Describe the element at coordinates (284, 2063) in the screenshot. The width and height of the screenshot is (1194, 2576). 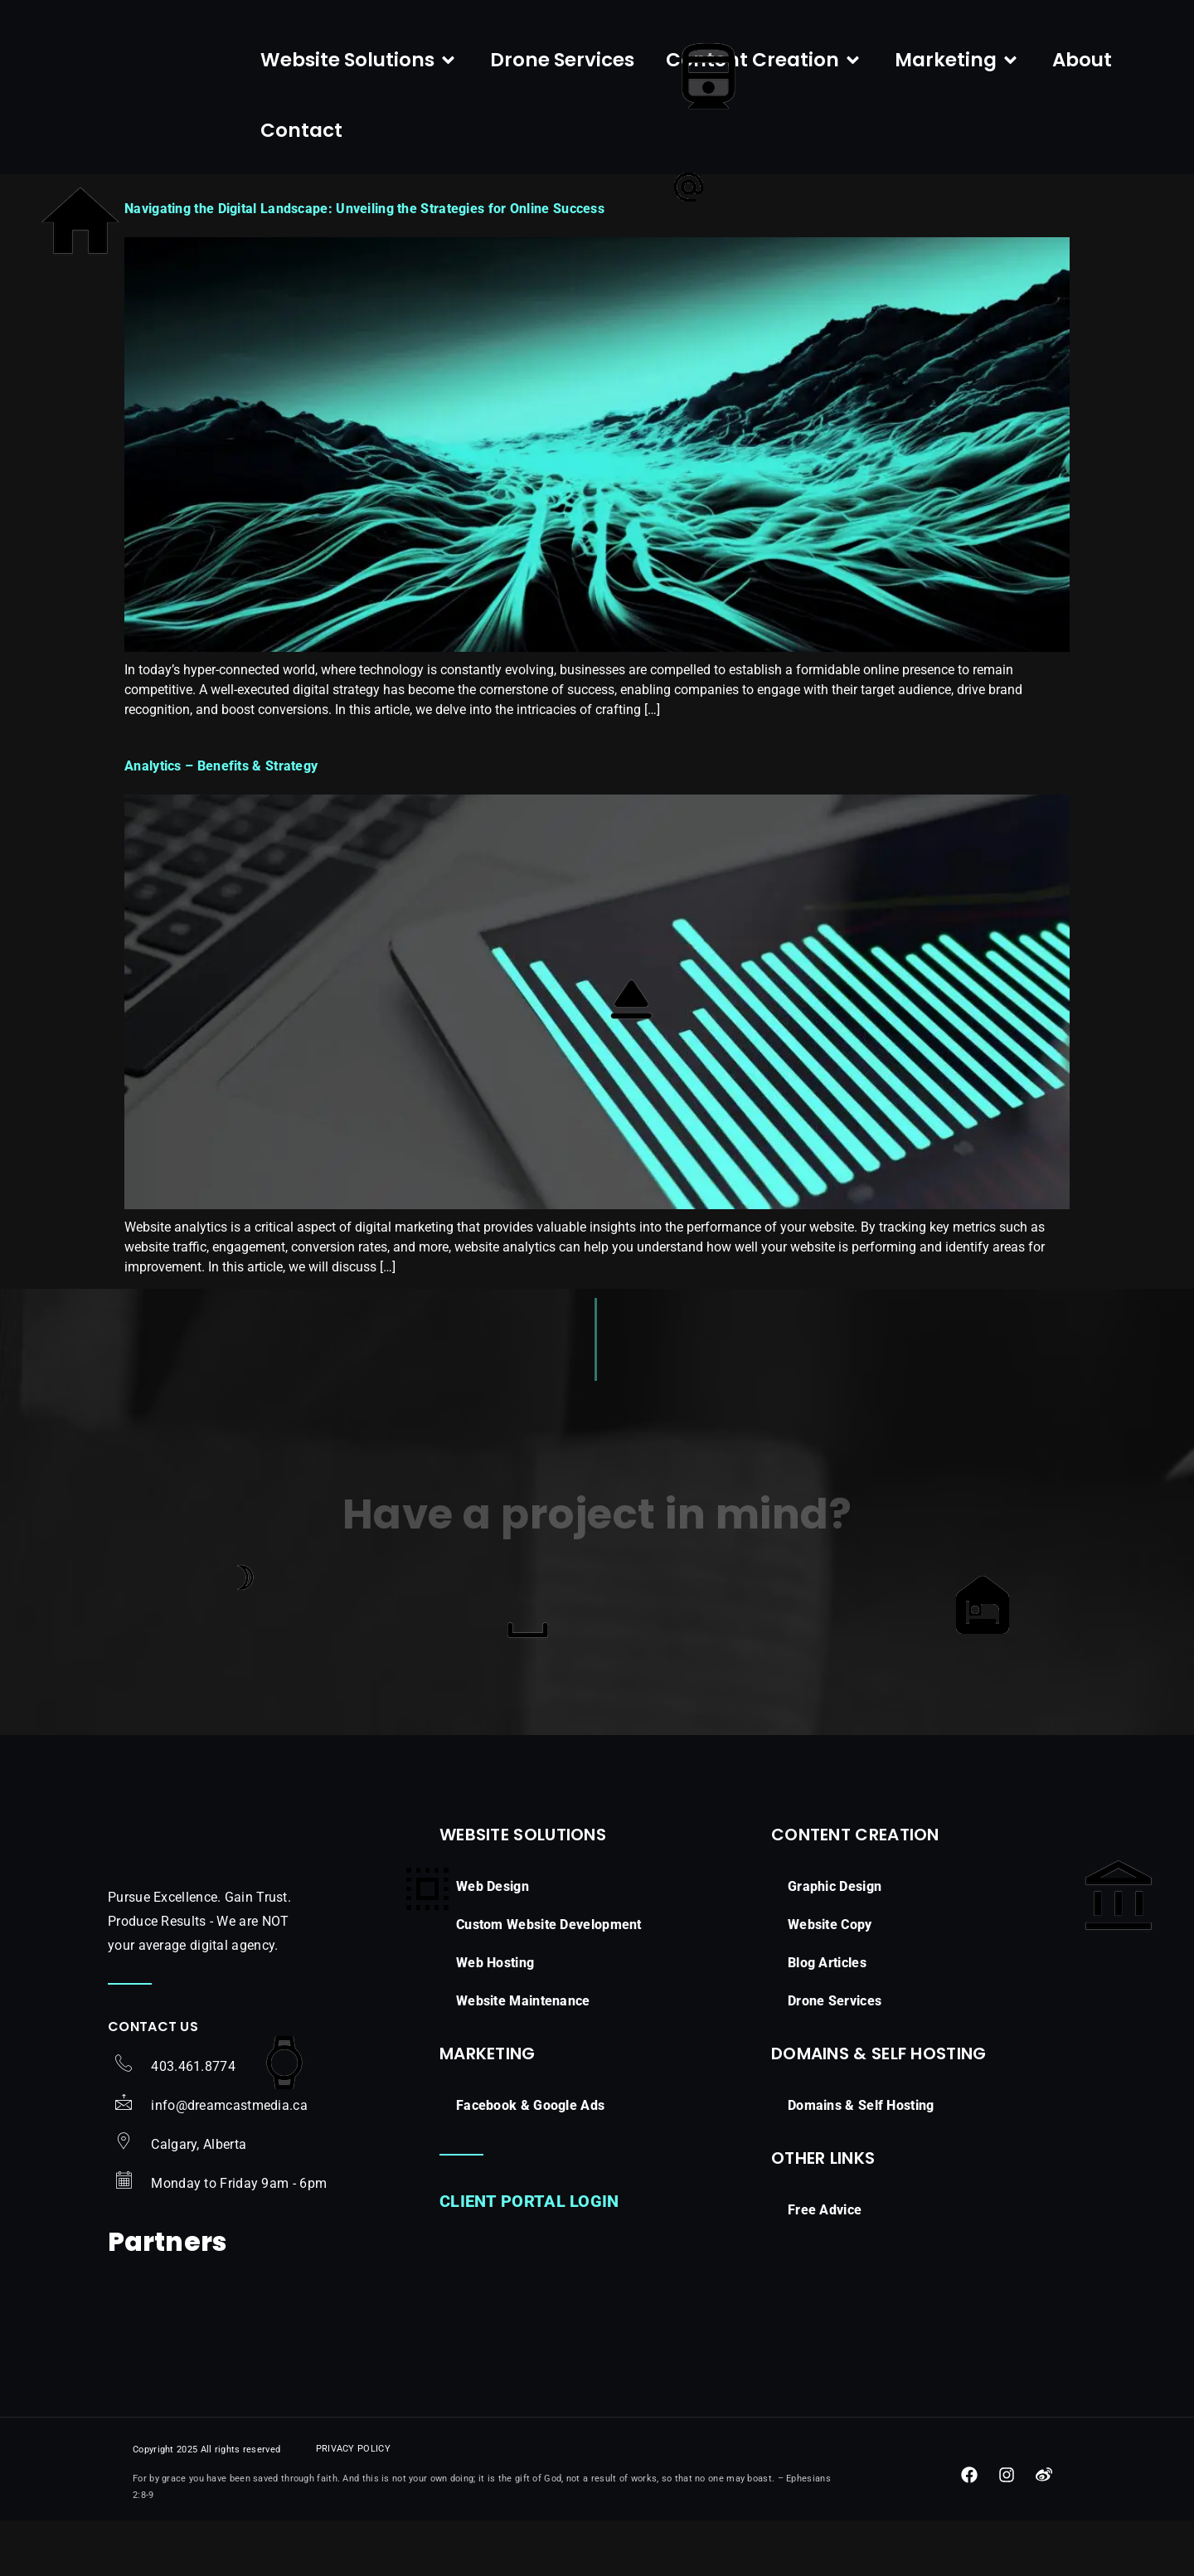
I see `access smartwatch settings or companion app` at that location.